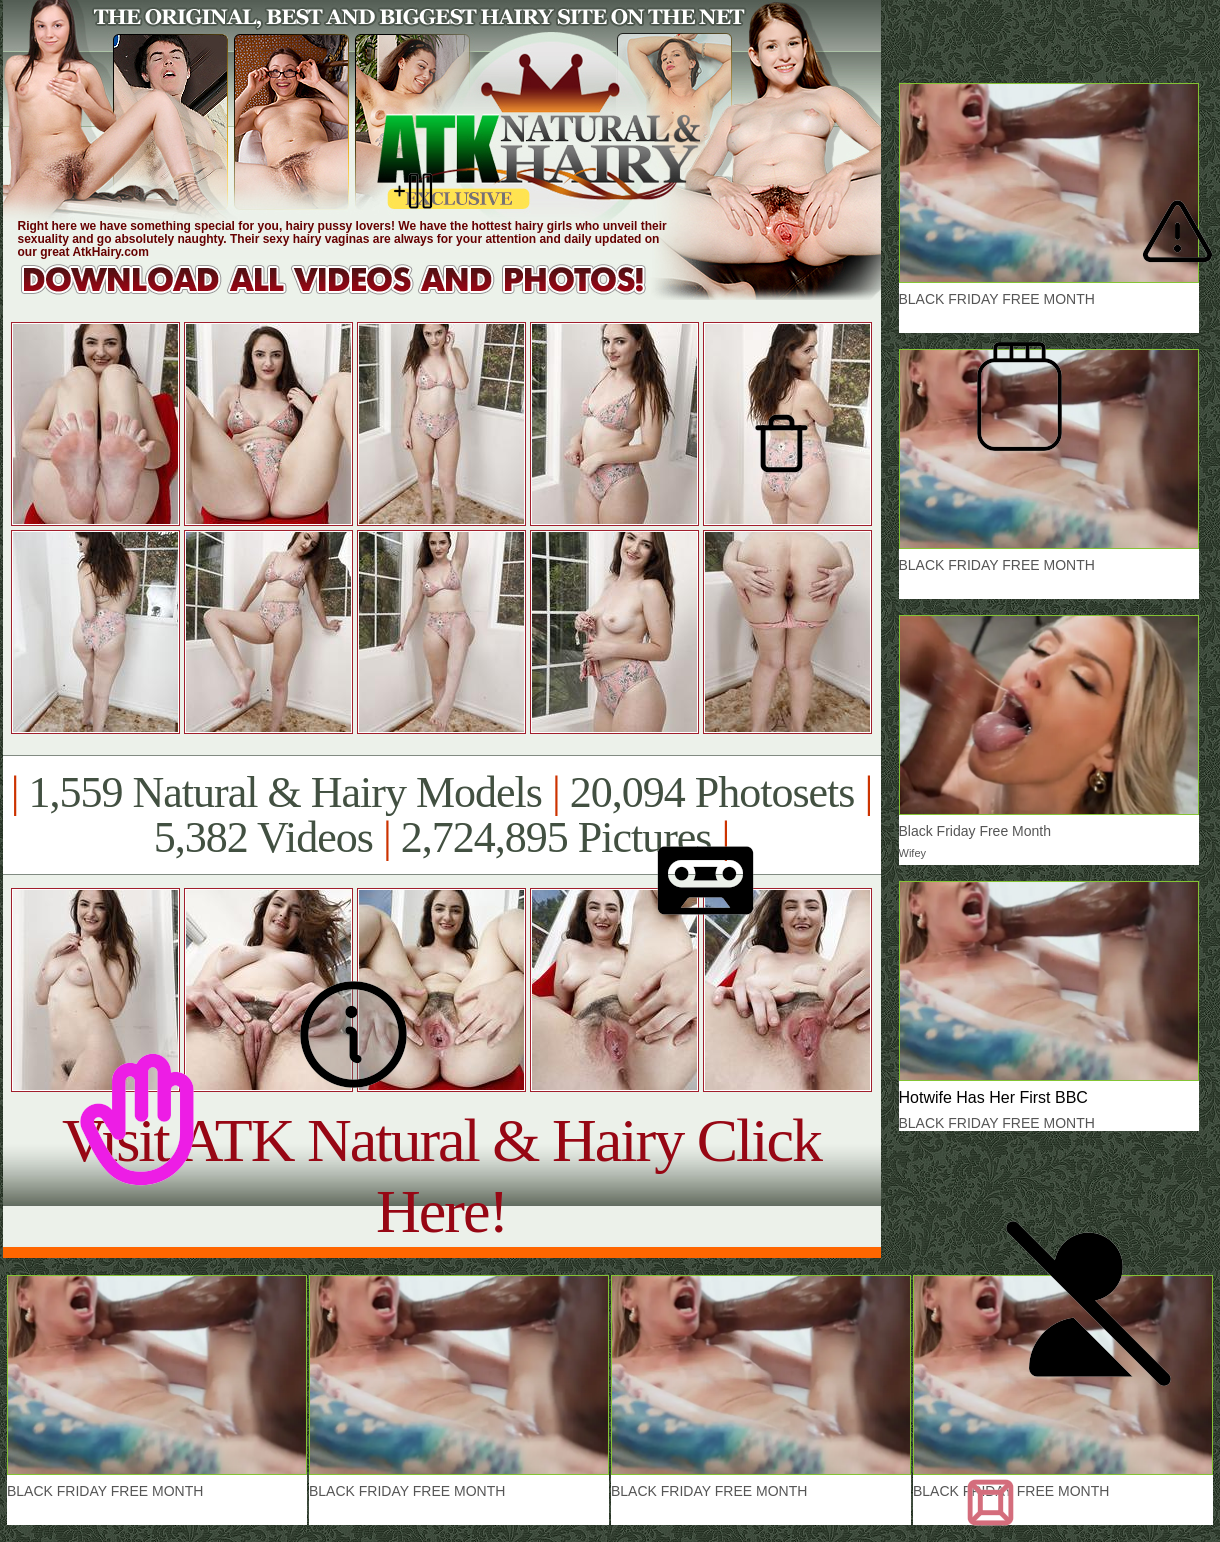 The width and height of the screenshot is (1220, 1542). Describe the element at coordinates (990, 1502) in the screenshot. I see `inspect element box model in developer tools` at that location.